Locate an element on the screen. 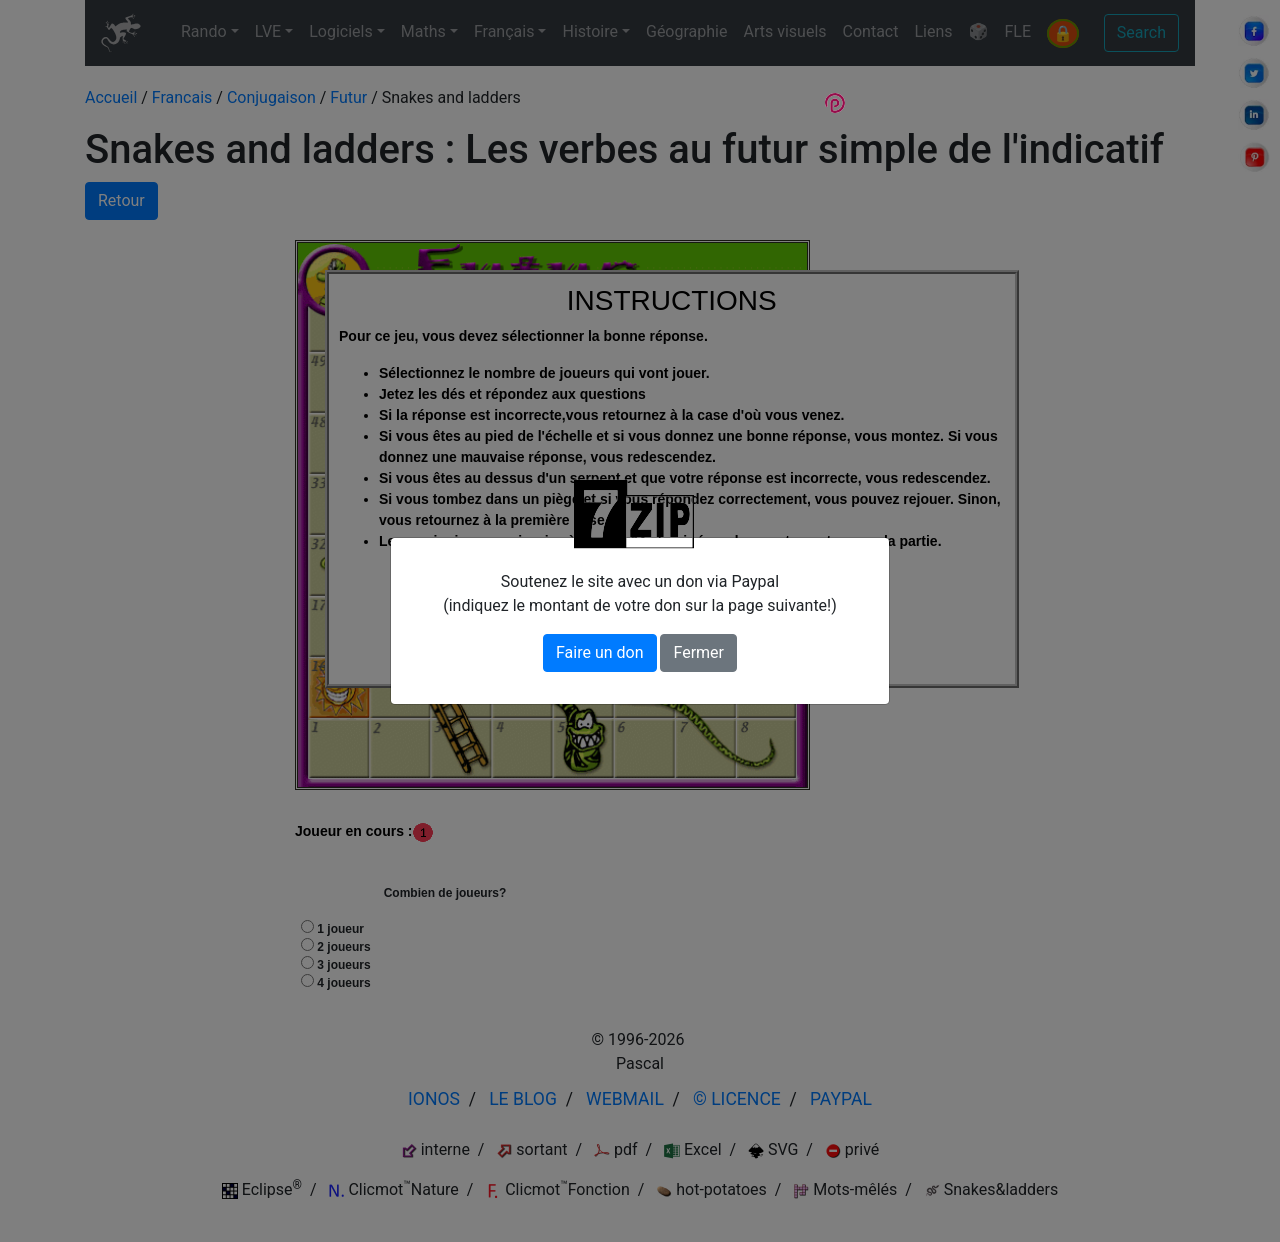  processwire CMS logo is located at coordinates (835, 103).